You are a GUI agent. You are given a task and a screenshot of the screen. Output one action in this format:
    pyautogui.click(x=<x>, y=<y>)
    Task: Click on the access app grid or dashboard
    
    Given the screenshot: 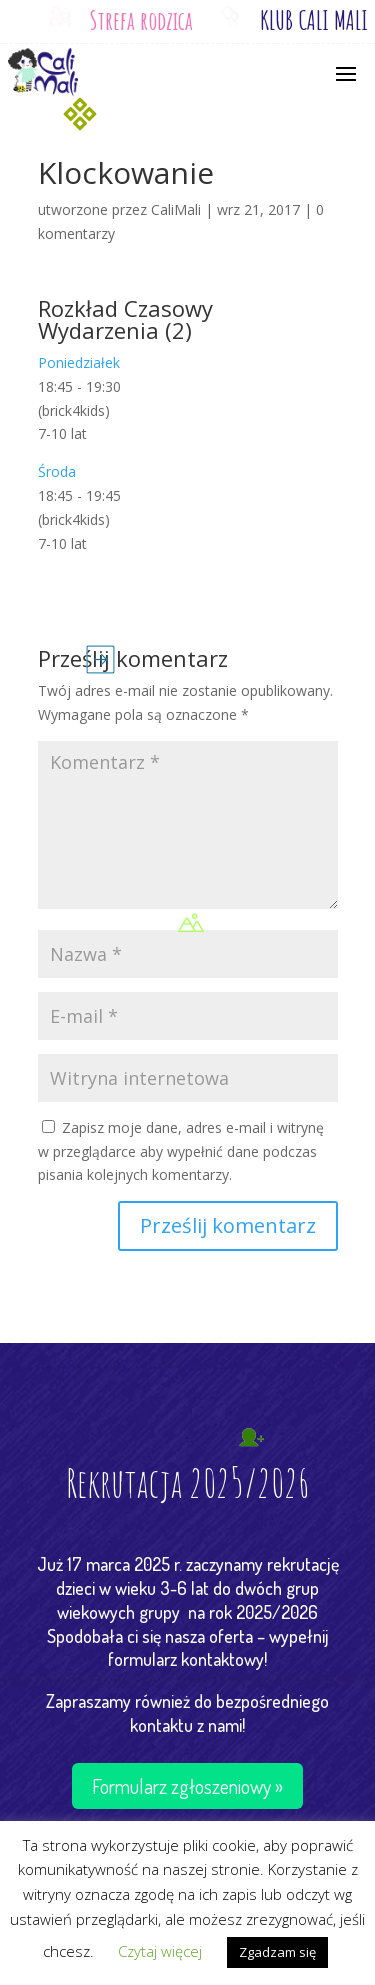 What is the action you would take?
    pyautogui.click(x=80, y=114)
    